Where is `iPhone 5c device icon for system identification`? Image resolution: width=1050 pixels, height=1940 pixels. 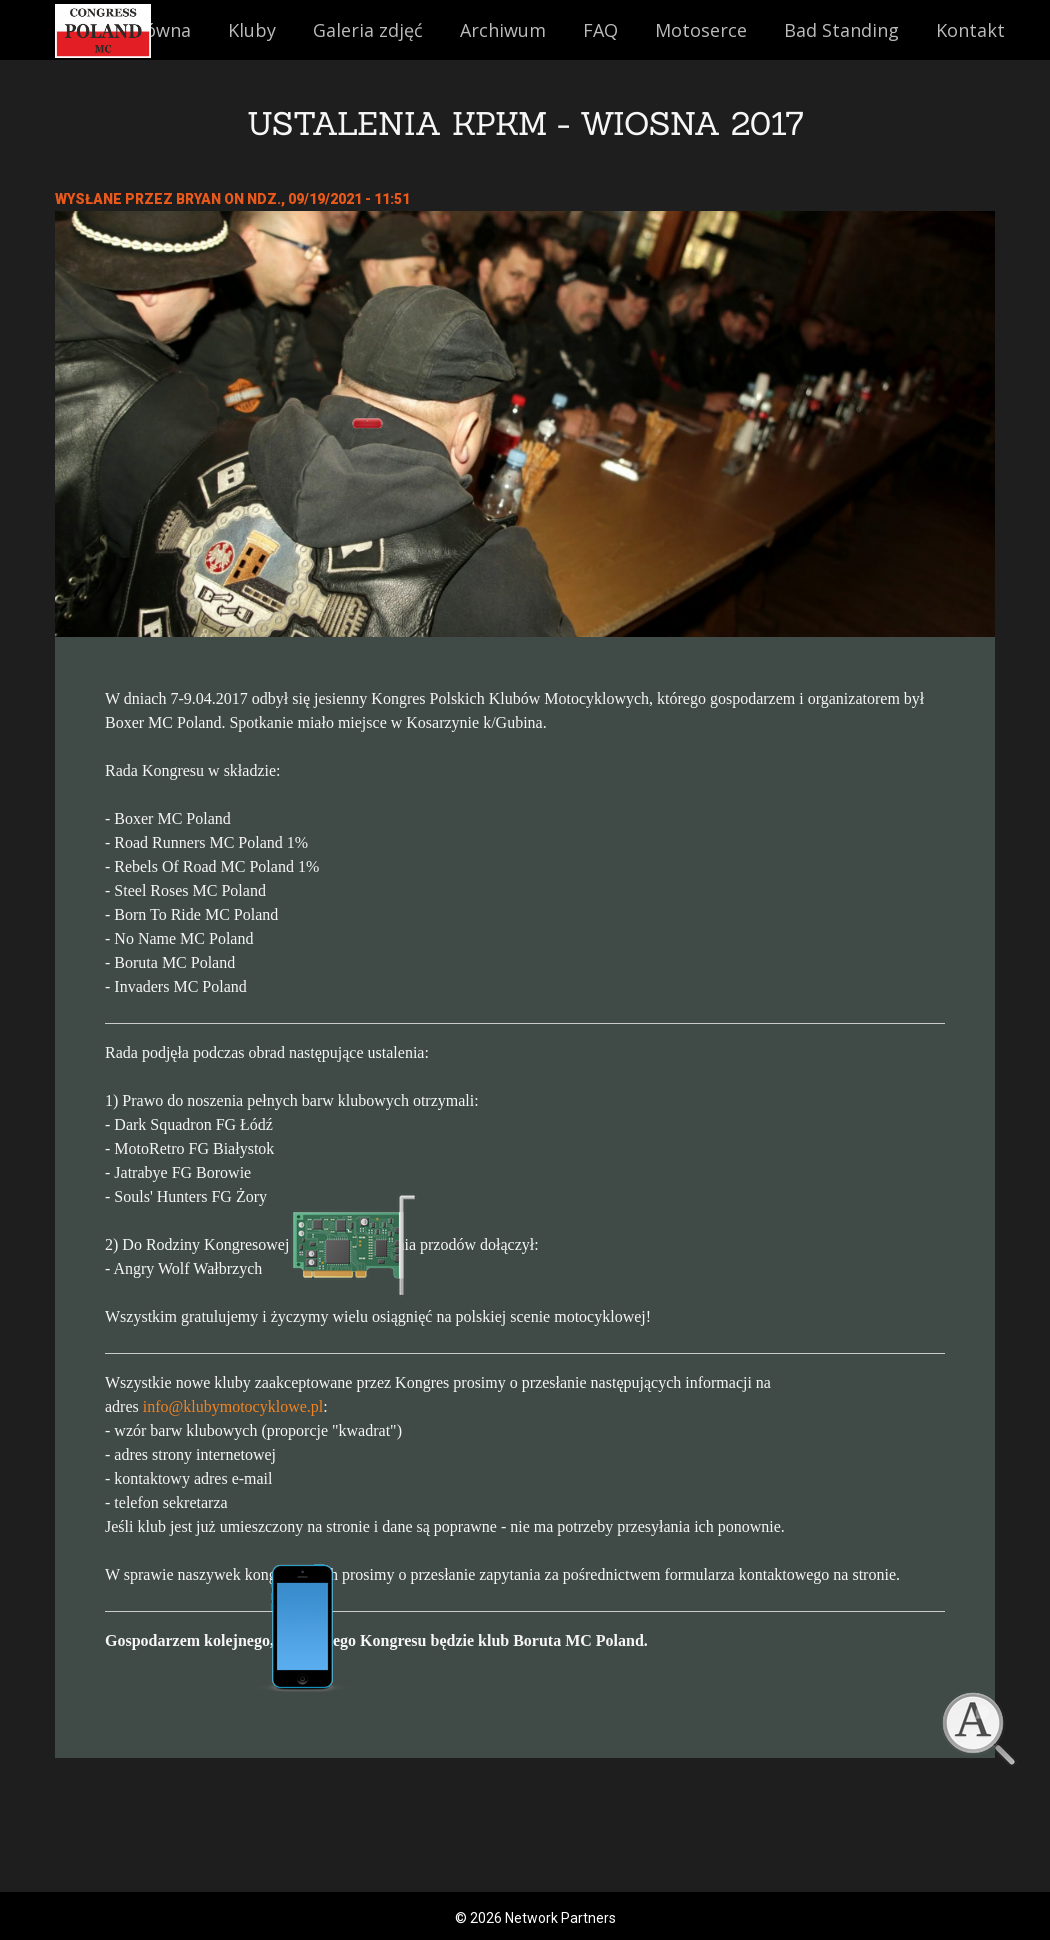
iPhone 5c device icon for system identification is located at coordinates (302, 1628).